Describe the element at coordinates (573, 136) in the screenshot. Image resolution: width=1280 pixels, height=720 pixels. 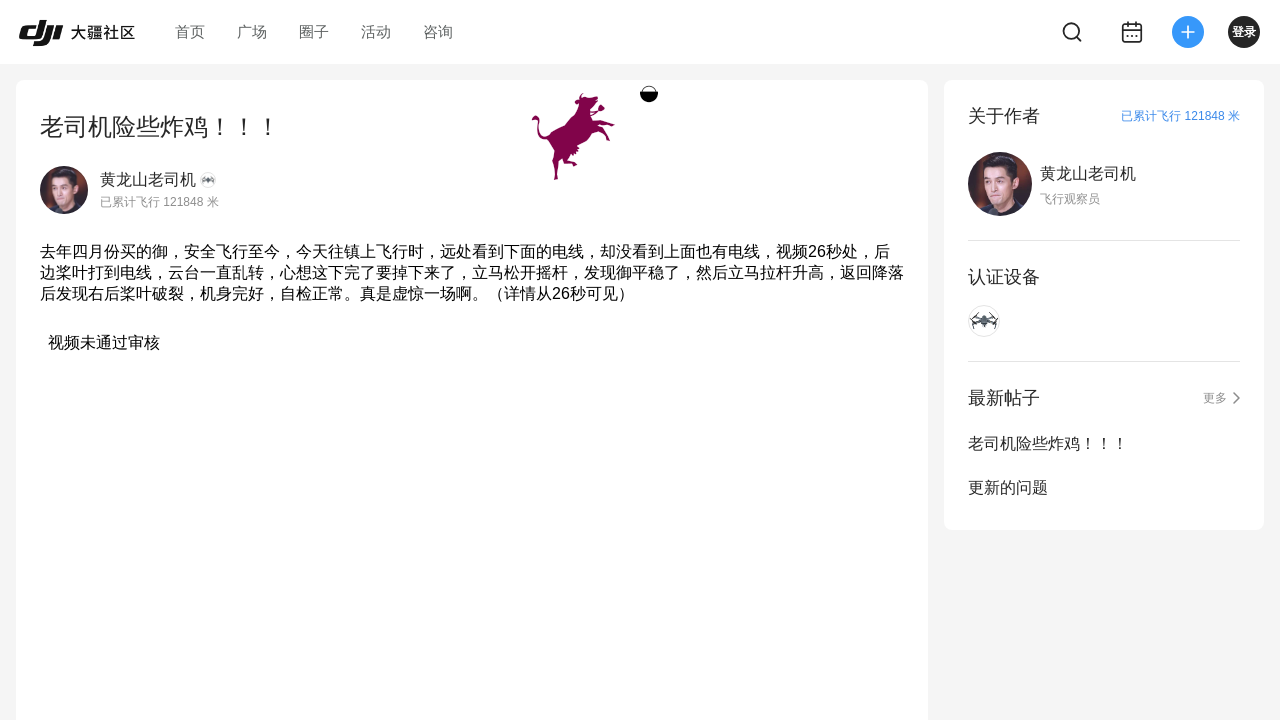
I see `open swisscows search engine` at that location.